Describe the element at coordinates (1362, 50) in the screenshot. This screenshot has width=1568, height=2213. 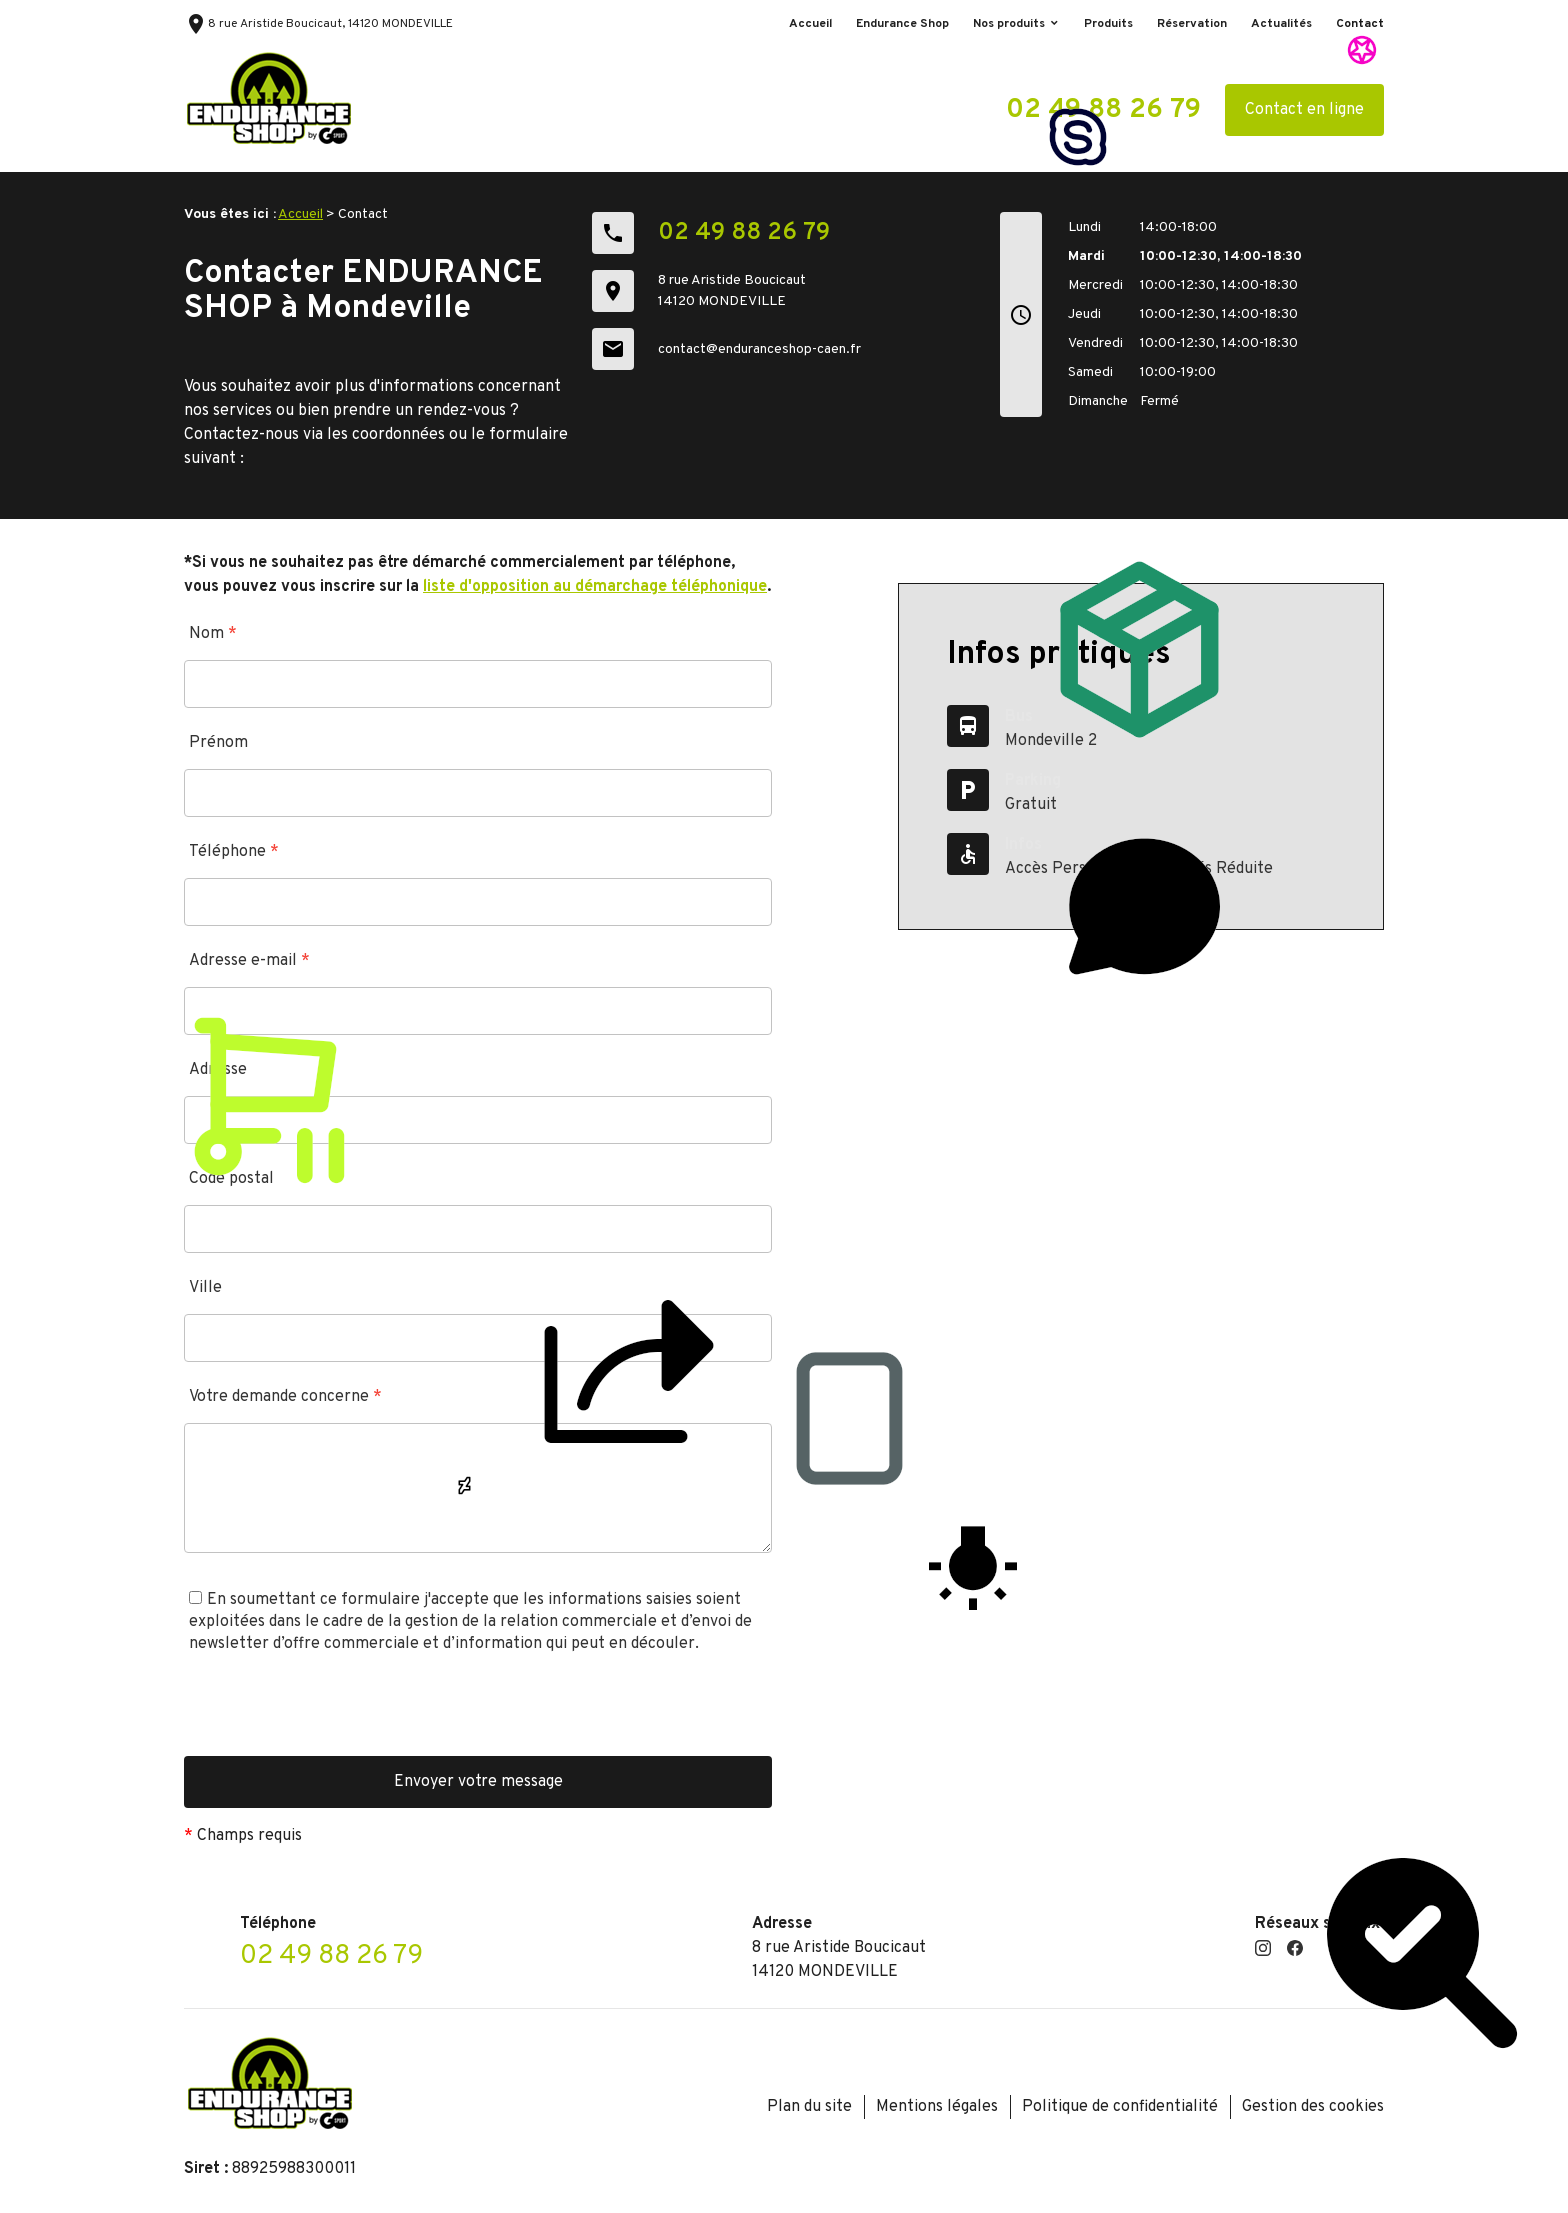
I see `access occult or mystical themed content` at that location.